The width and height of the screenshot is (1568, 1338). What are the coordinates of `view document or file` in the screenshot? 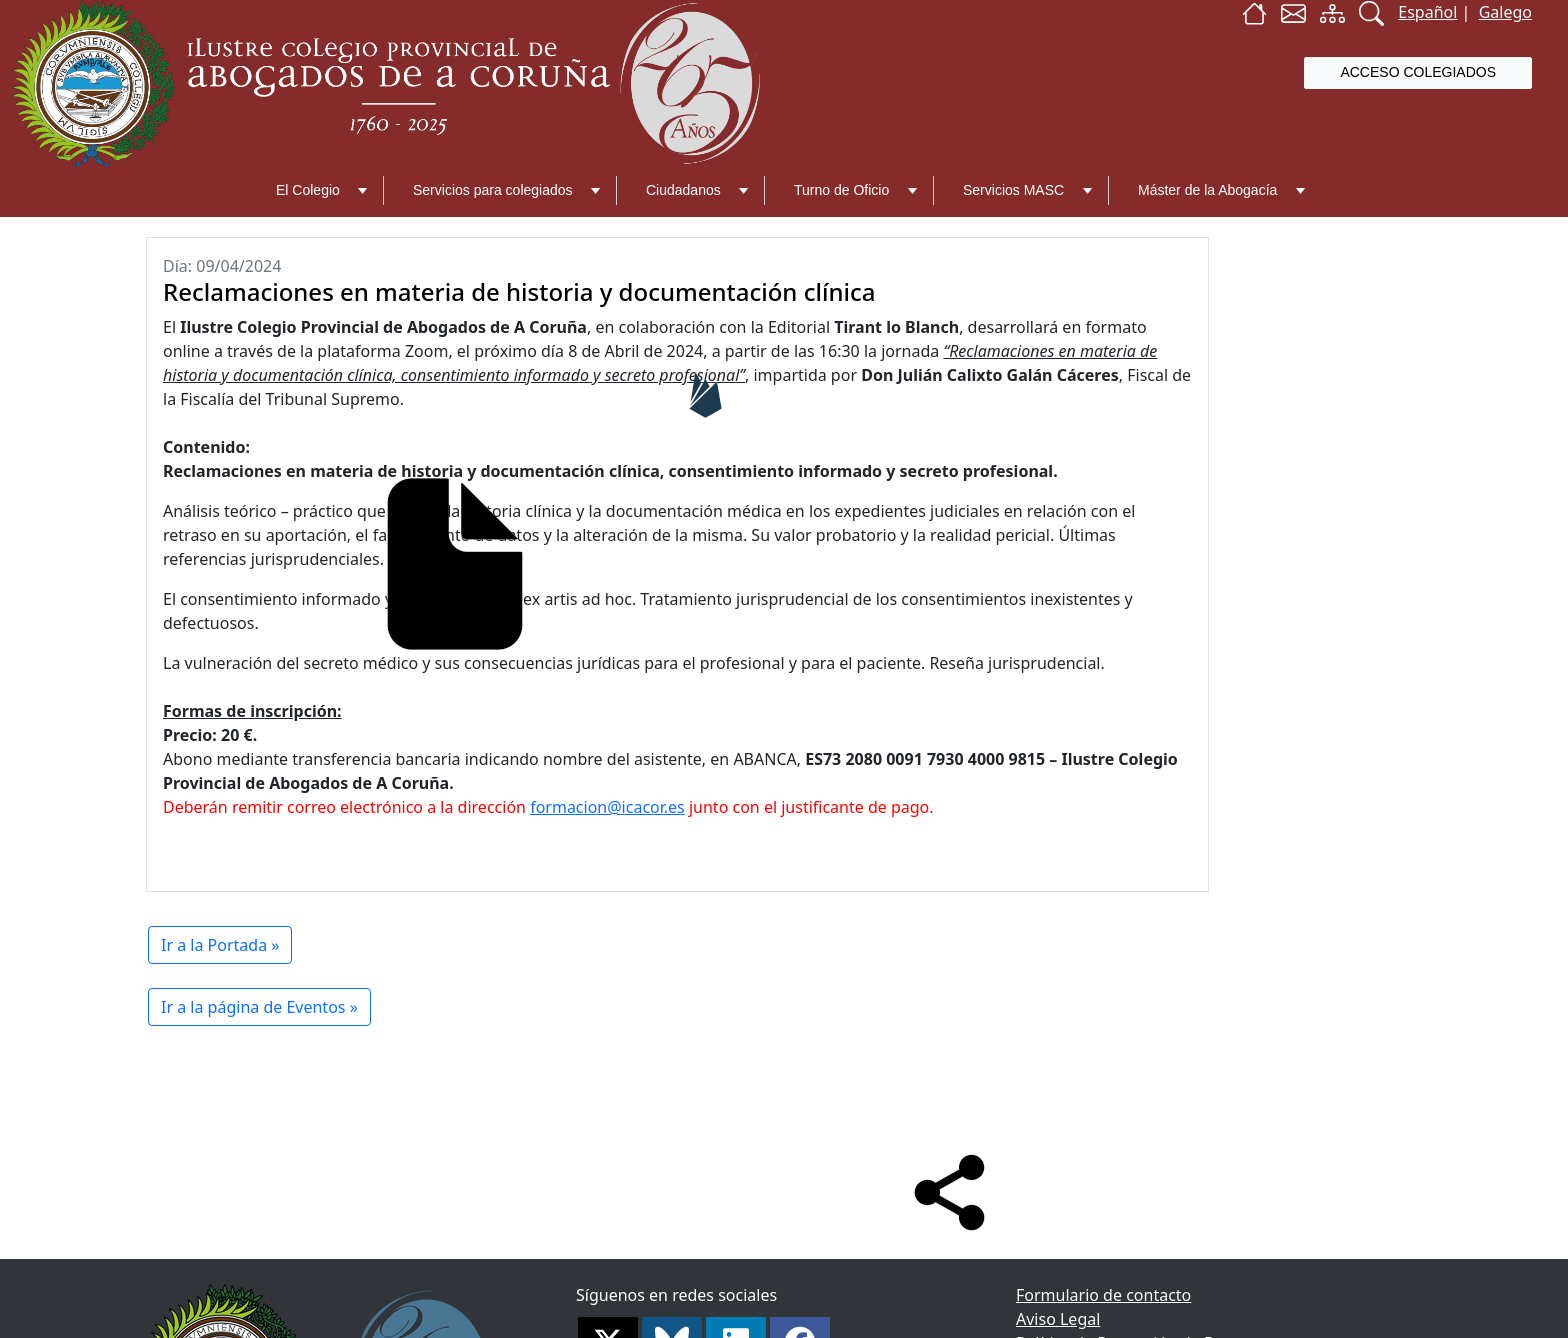 It's located at (455, 564).